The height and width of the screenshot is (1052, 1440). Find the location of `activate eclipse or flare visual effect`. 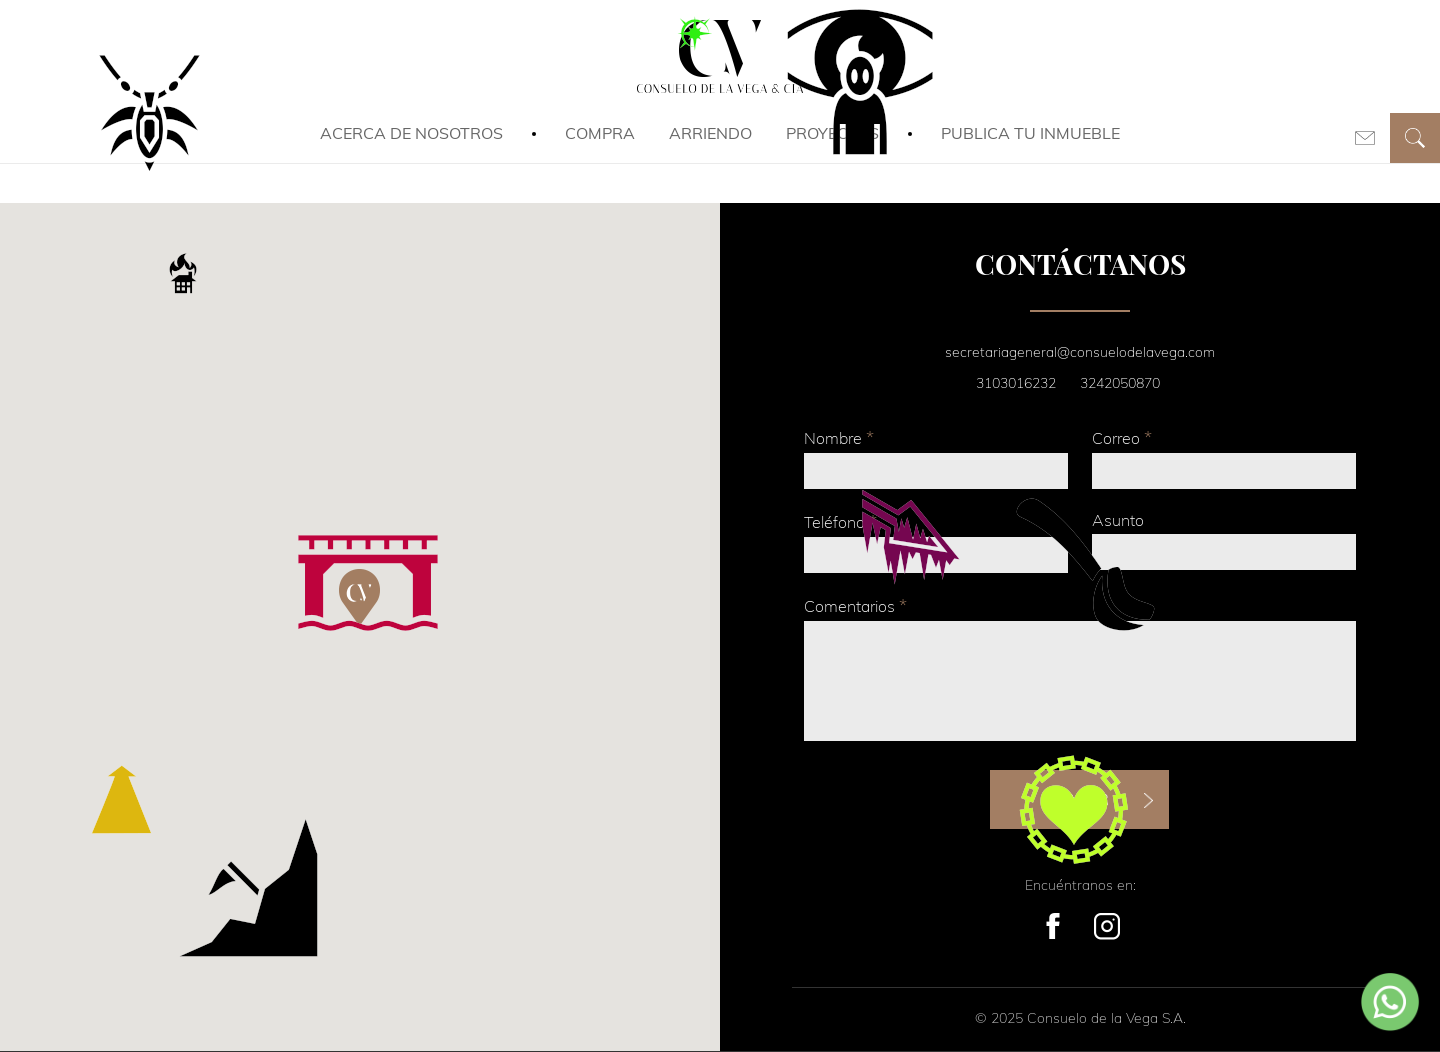

activate eclipse or flare visual effect is located at coordinates (695, 33).